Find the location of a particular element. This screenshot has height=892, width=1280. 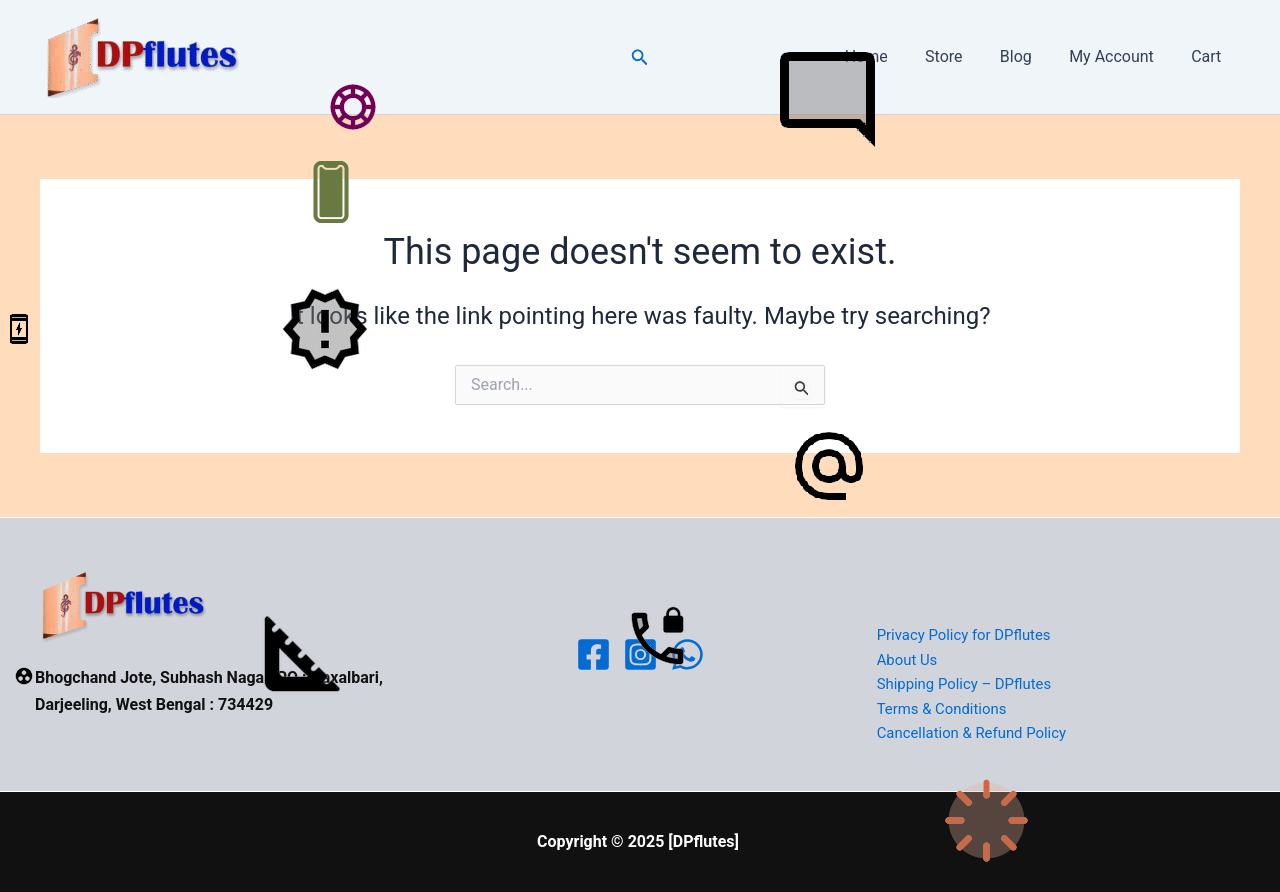

indicates new or recently added content is located at coordinates (325, 329).